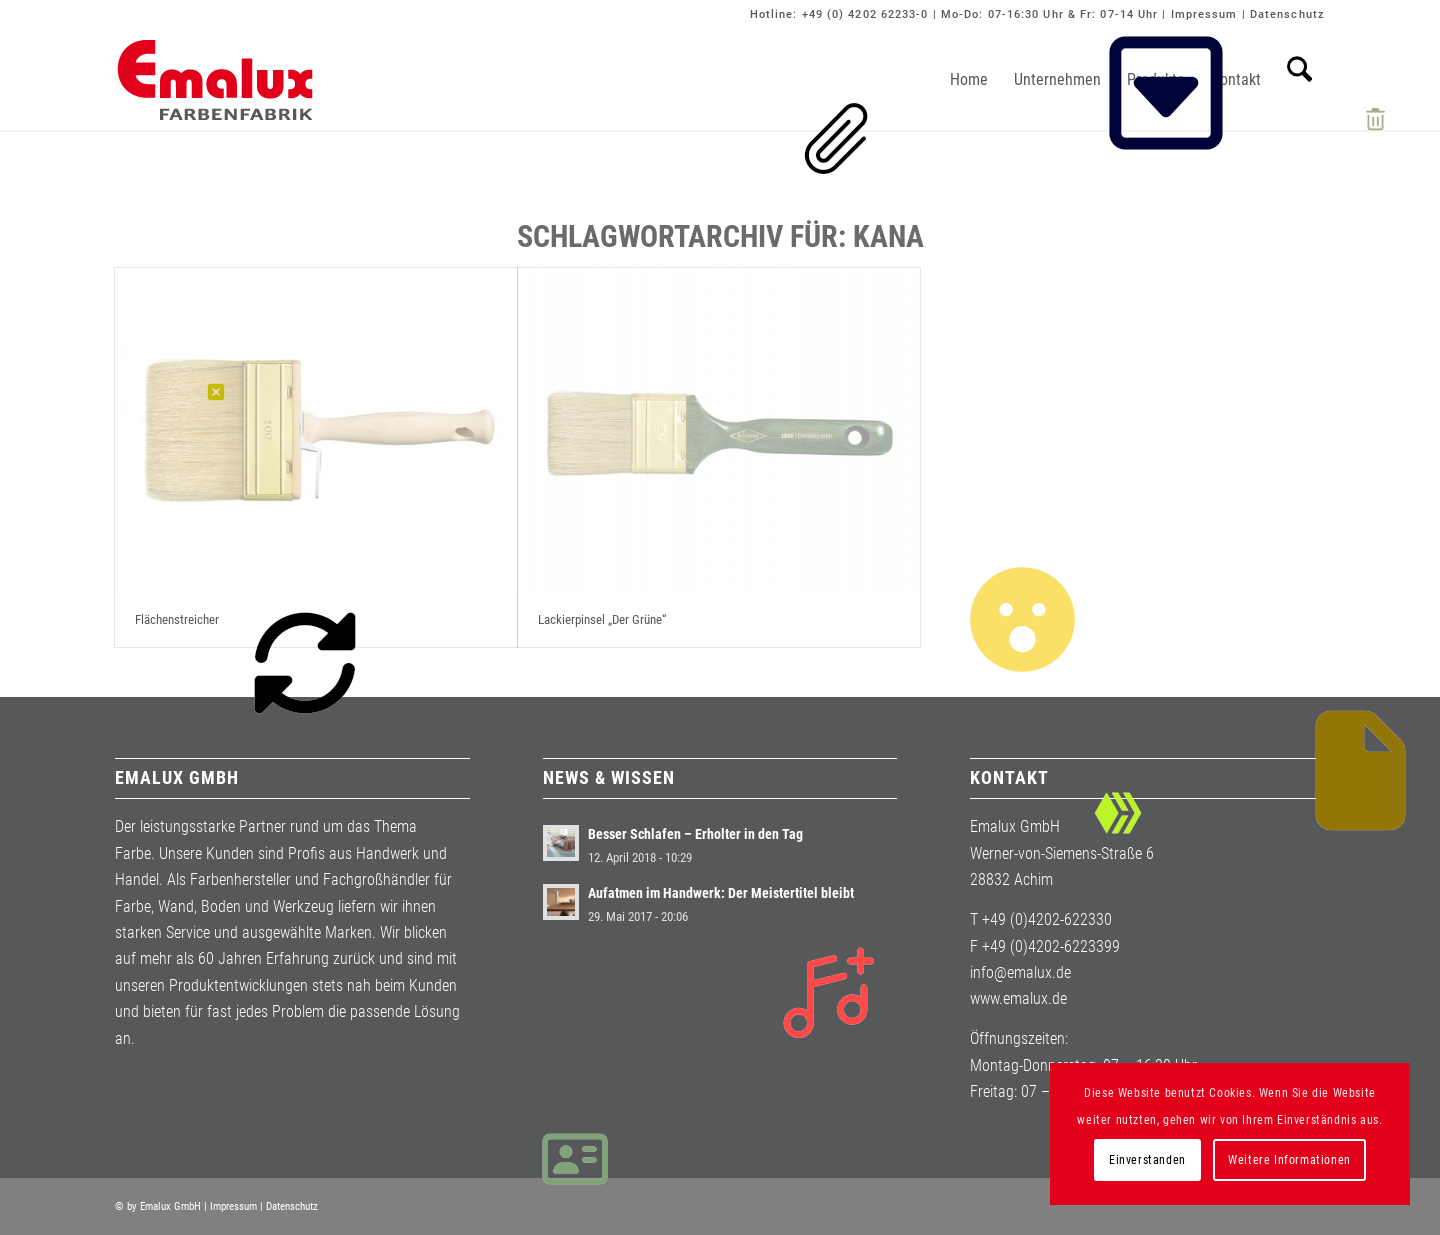  What do you see at coordinates (1360, 770) in the screenshot?
I see `view or open a file` at bounding box center [1360, 770].